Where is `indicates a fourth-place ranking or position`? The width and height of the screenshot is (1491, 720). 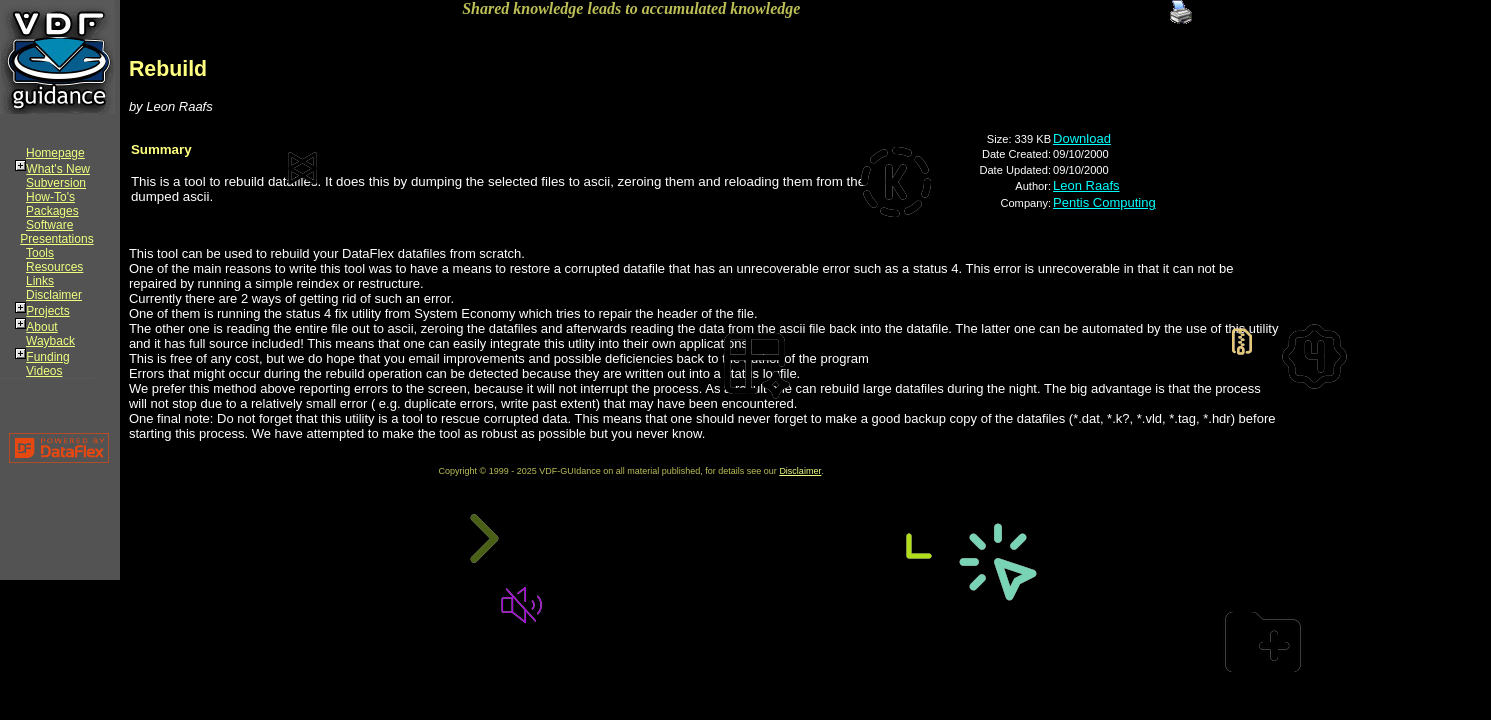 indicates a fourth-place ranking or position is located at coordinates (1314, 356).